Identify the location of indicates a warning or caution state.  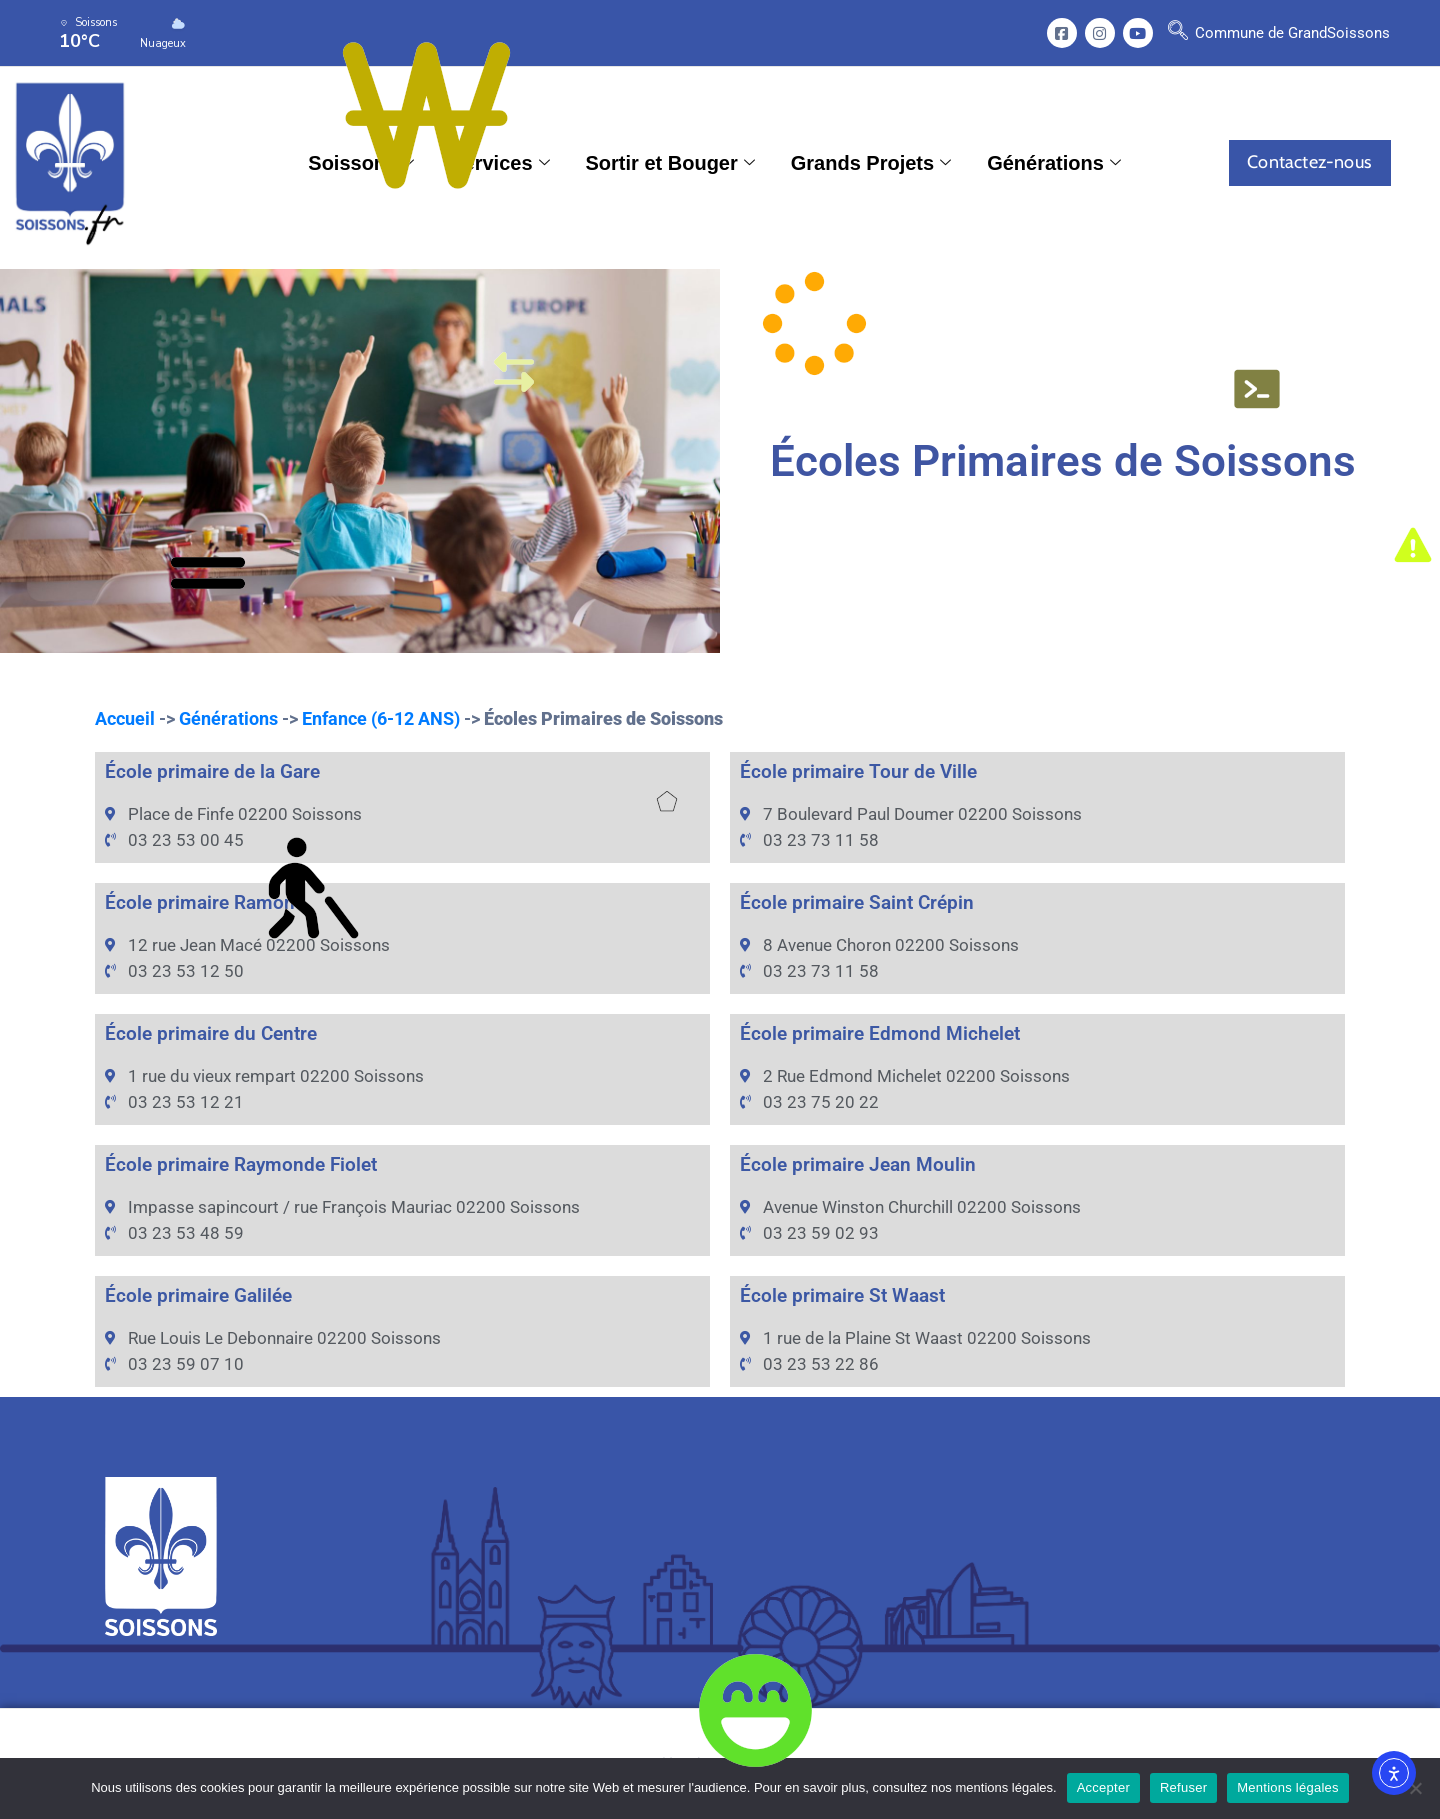
(1413, 546).